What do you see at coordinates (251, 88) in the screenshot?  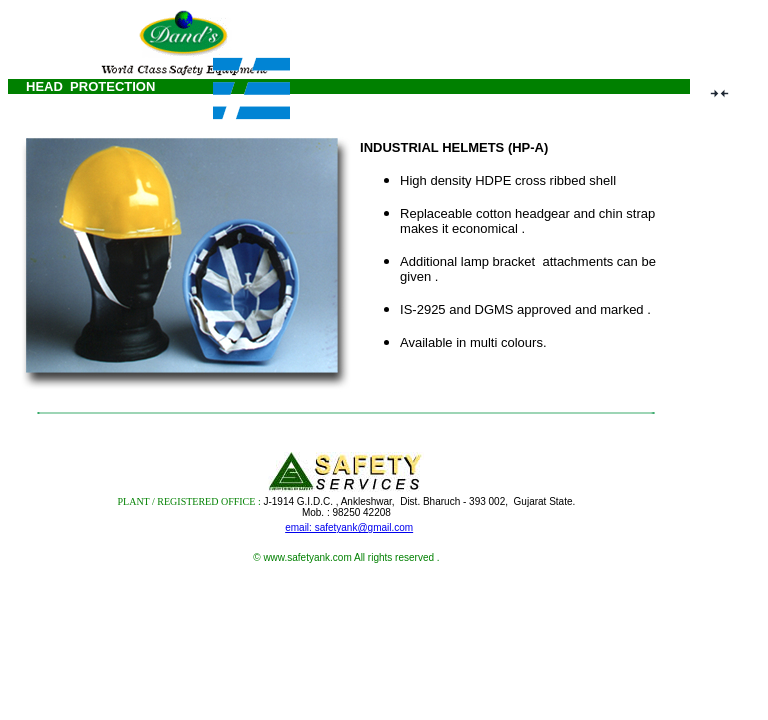 I see `serverless framework logo` at bounding box center [251, 88].